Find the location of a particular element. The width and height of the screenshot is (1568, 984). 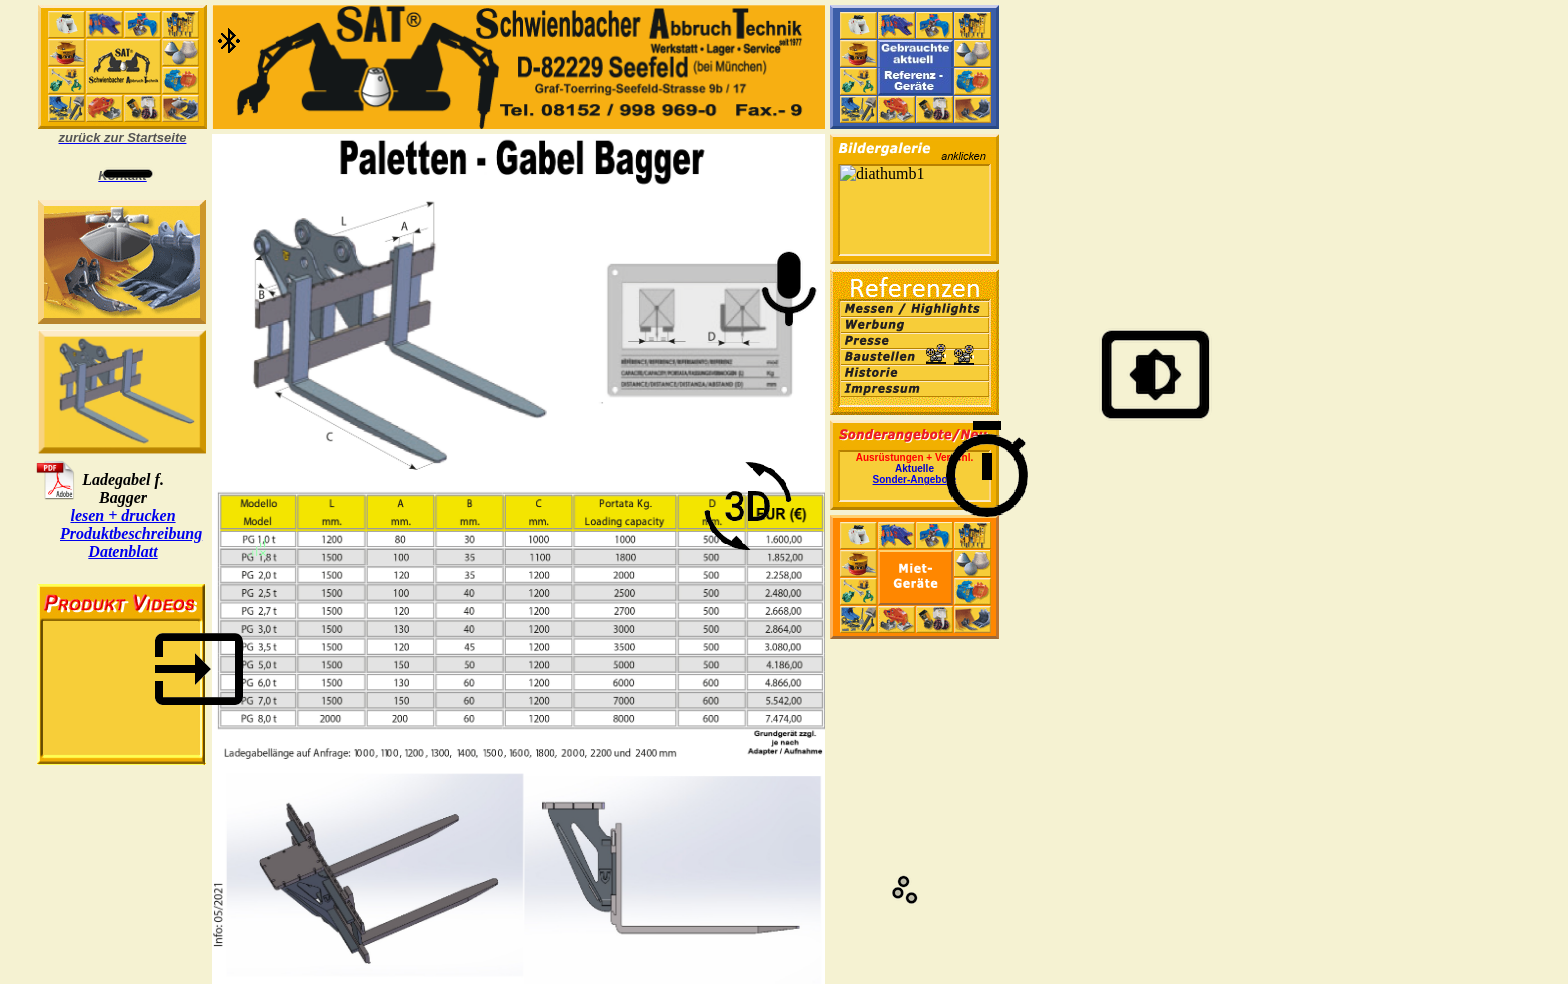

tap to use voice input is located at coordinates (789, 287).